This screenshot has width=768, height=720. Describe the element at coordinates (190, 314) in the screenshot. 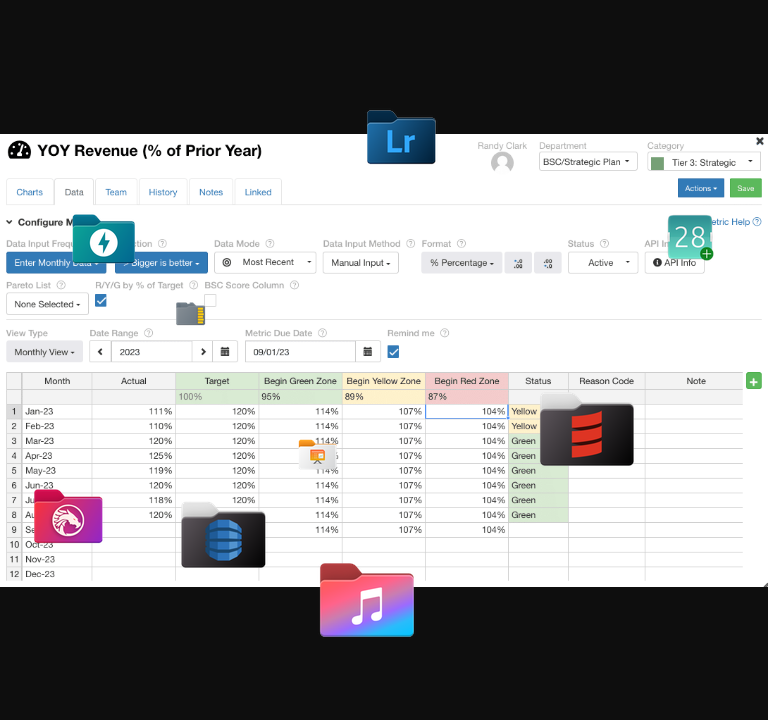

I see `open files stored on sd card` at that location.